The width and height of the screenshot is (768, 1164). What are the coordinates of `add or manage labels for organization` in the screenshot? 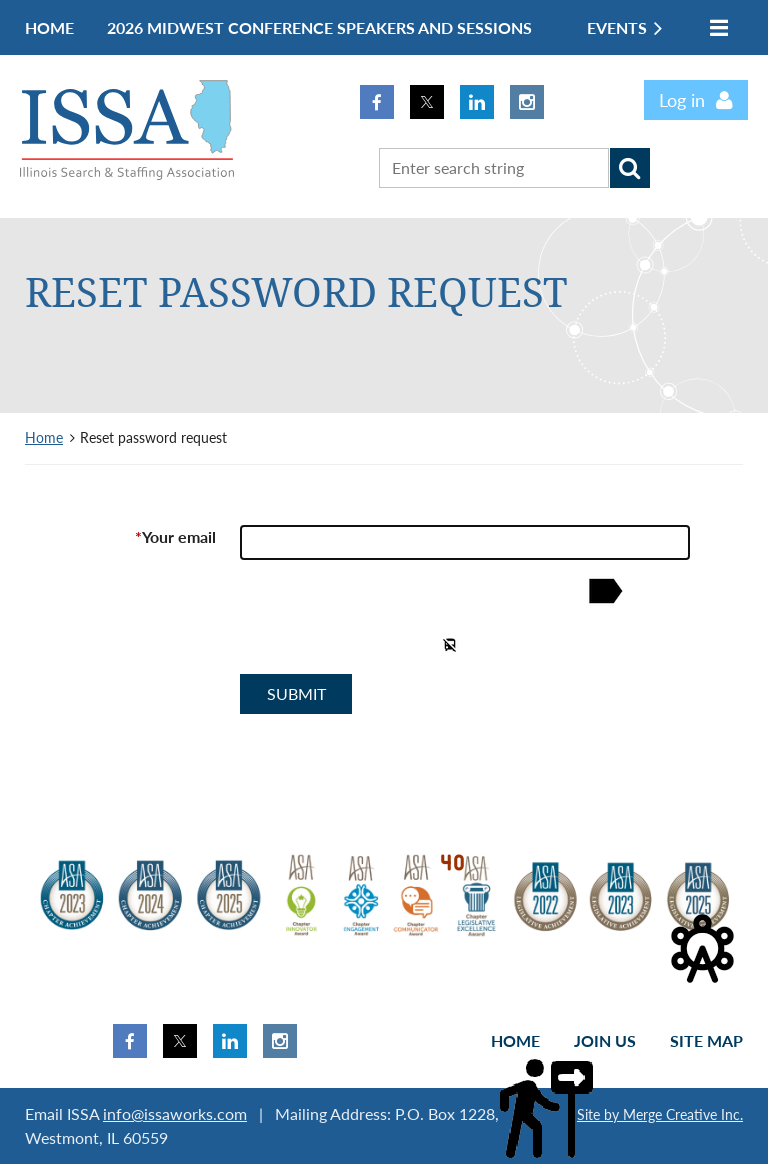 It's located at (605, 591).